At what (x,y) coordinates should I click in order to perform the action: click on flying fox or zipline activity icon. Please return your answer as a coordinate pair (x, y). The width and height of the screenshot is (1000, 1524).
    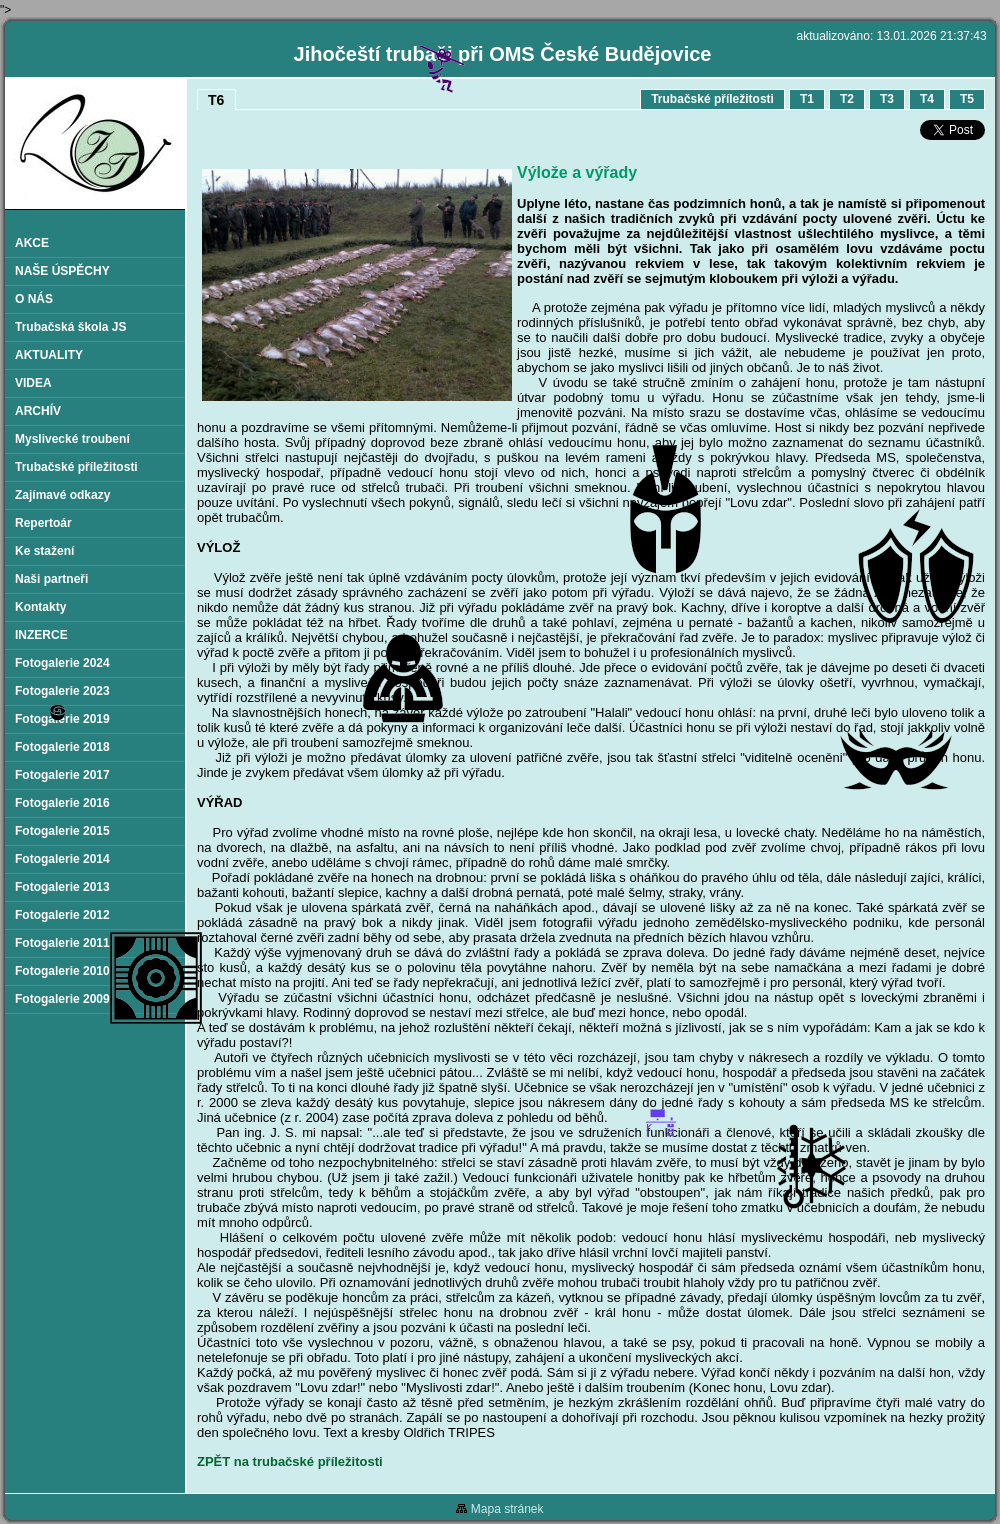
    Looking at the image, I should click on (439, 70).